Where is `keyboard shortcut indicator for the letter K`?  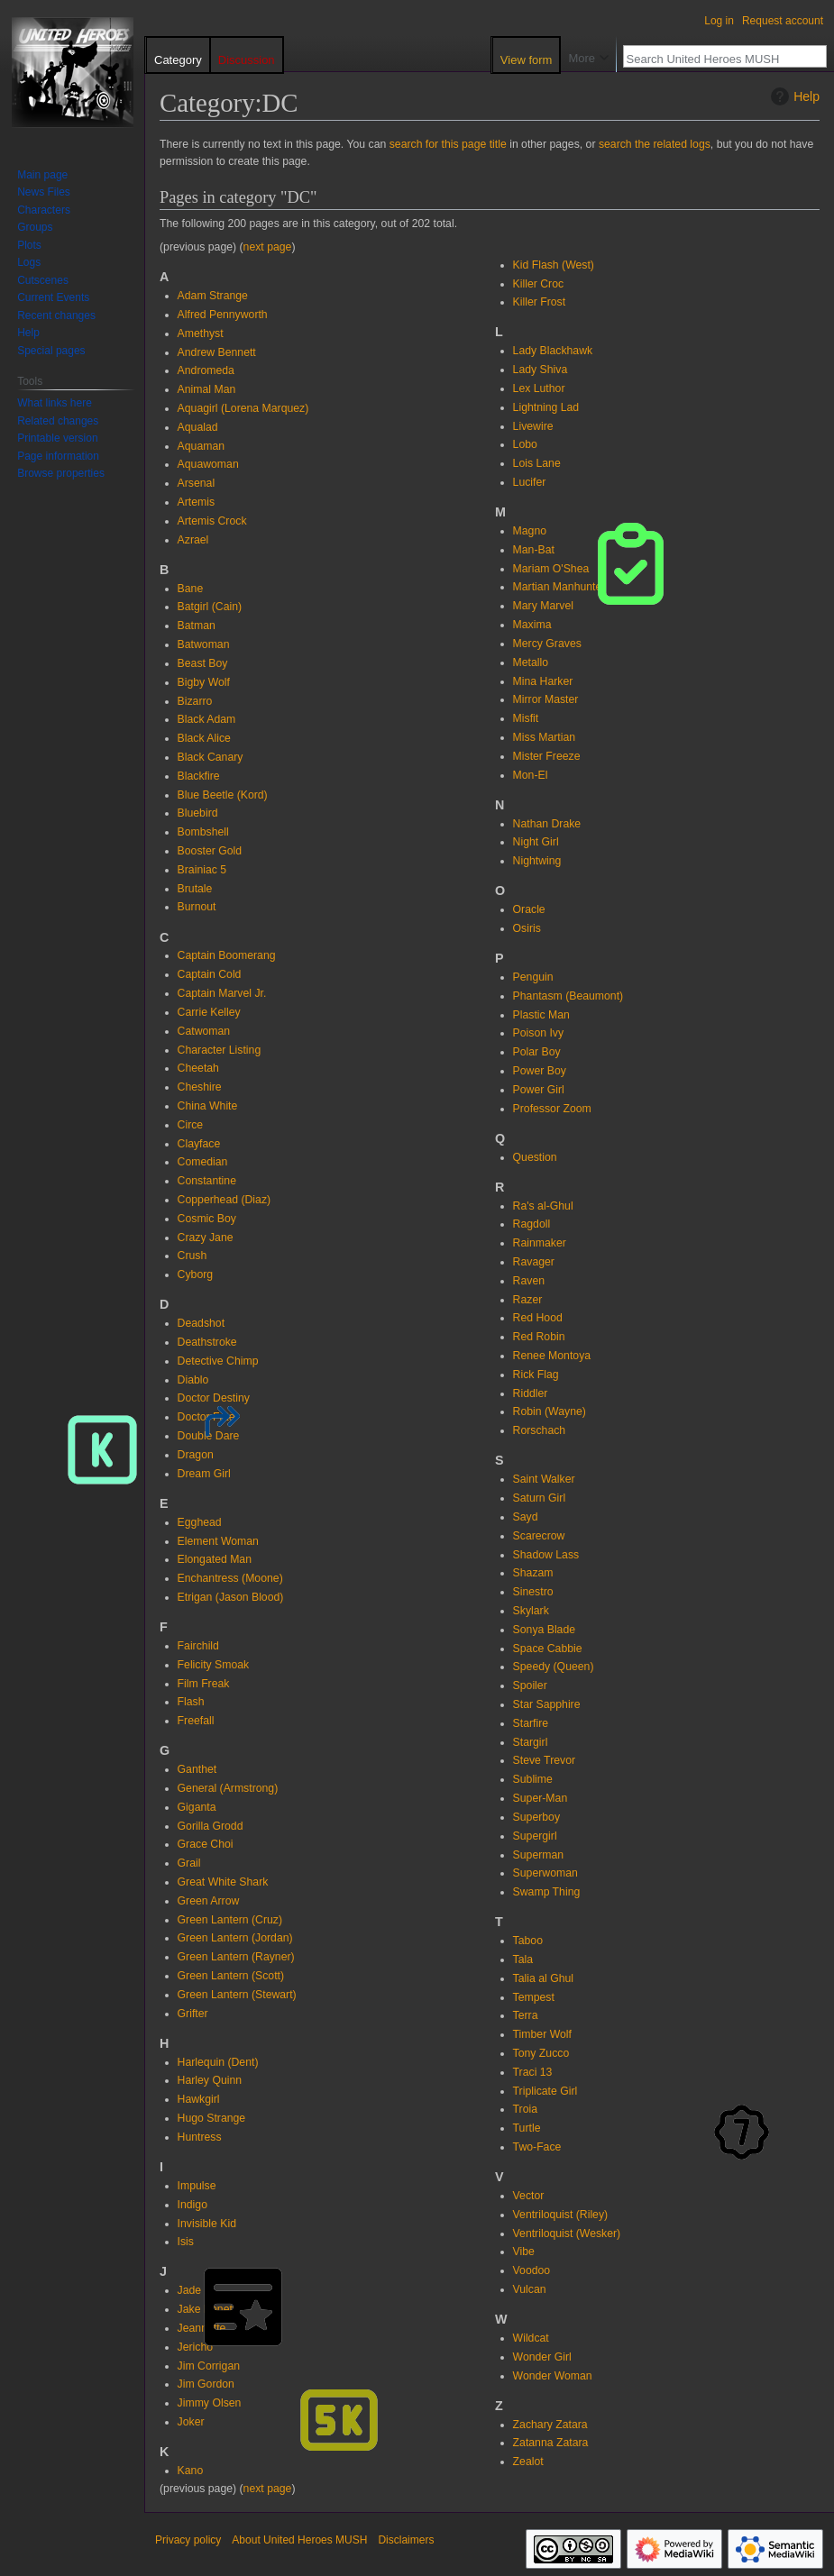 keyboard shortcut indicator for the letter K is located at coordinates (102, 1449).